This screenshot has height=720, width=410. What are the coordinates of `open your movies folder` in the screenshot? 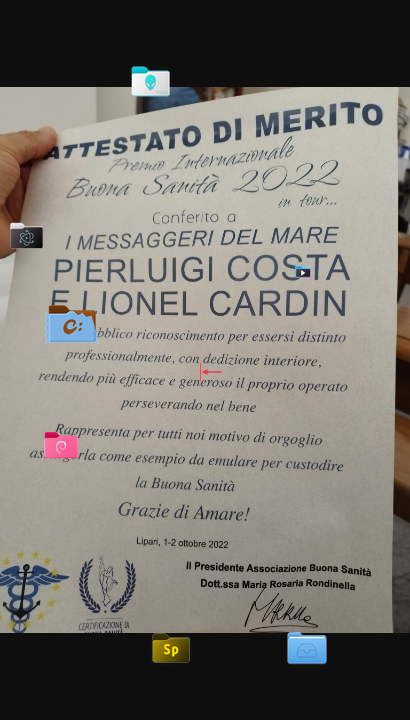 It's located at (303, 272).